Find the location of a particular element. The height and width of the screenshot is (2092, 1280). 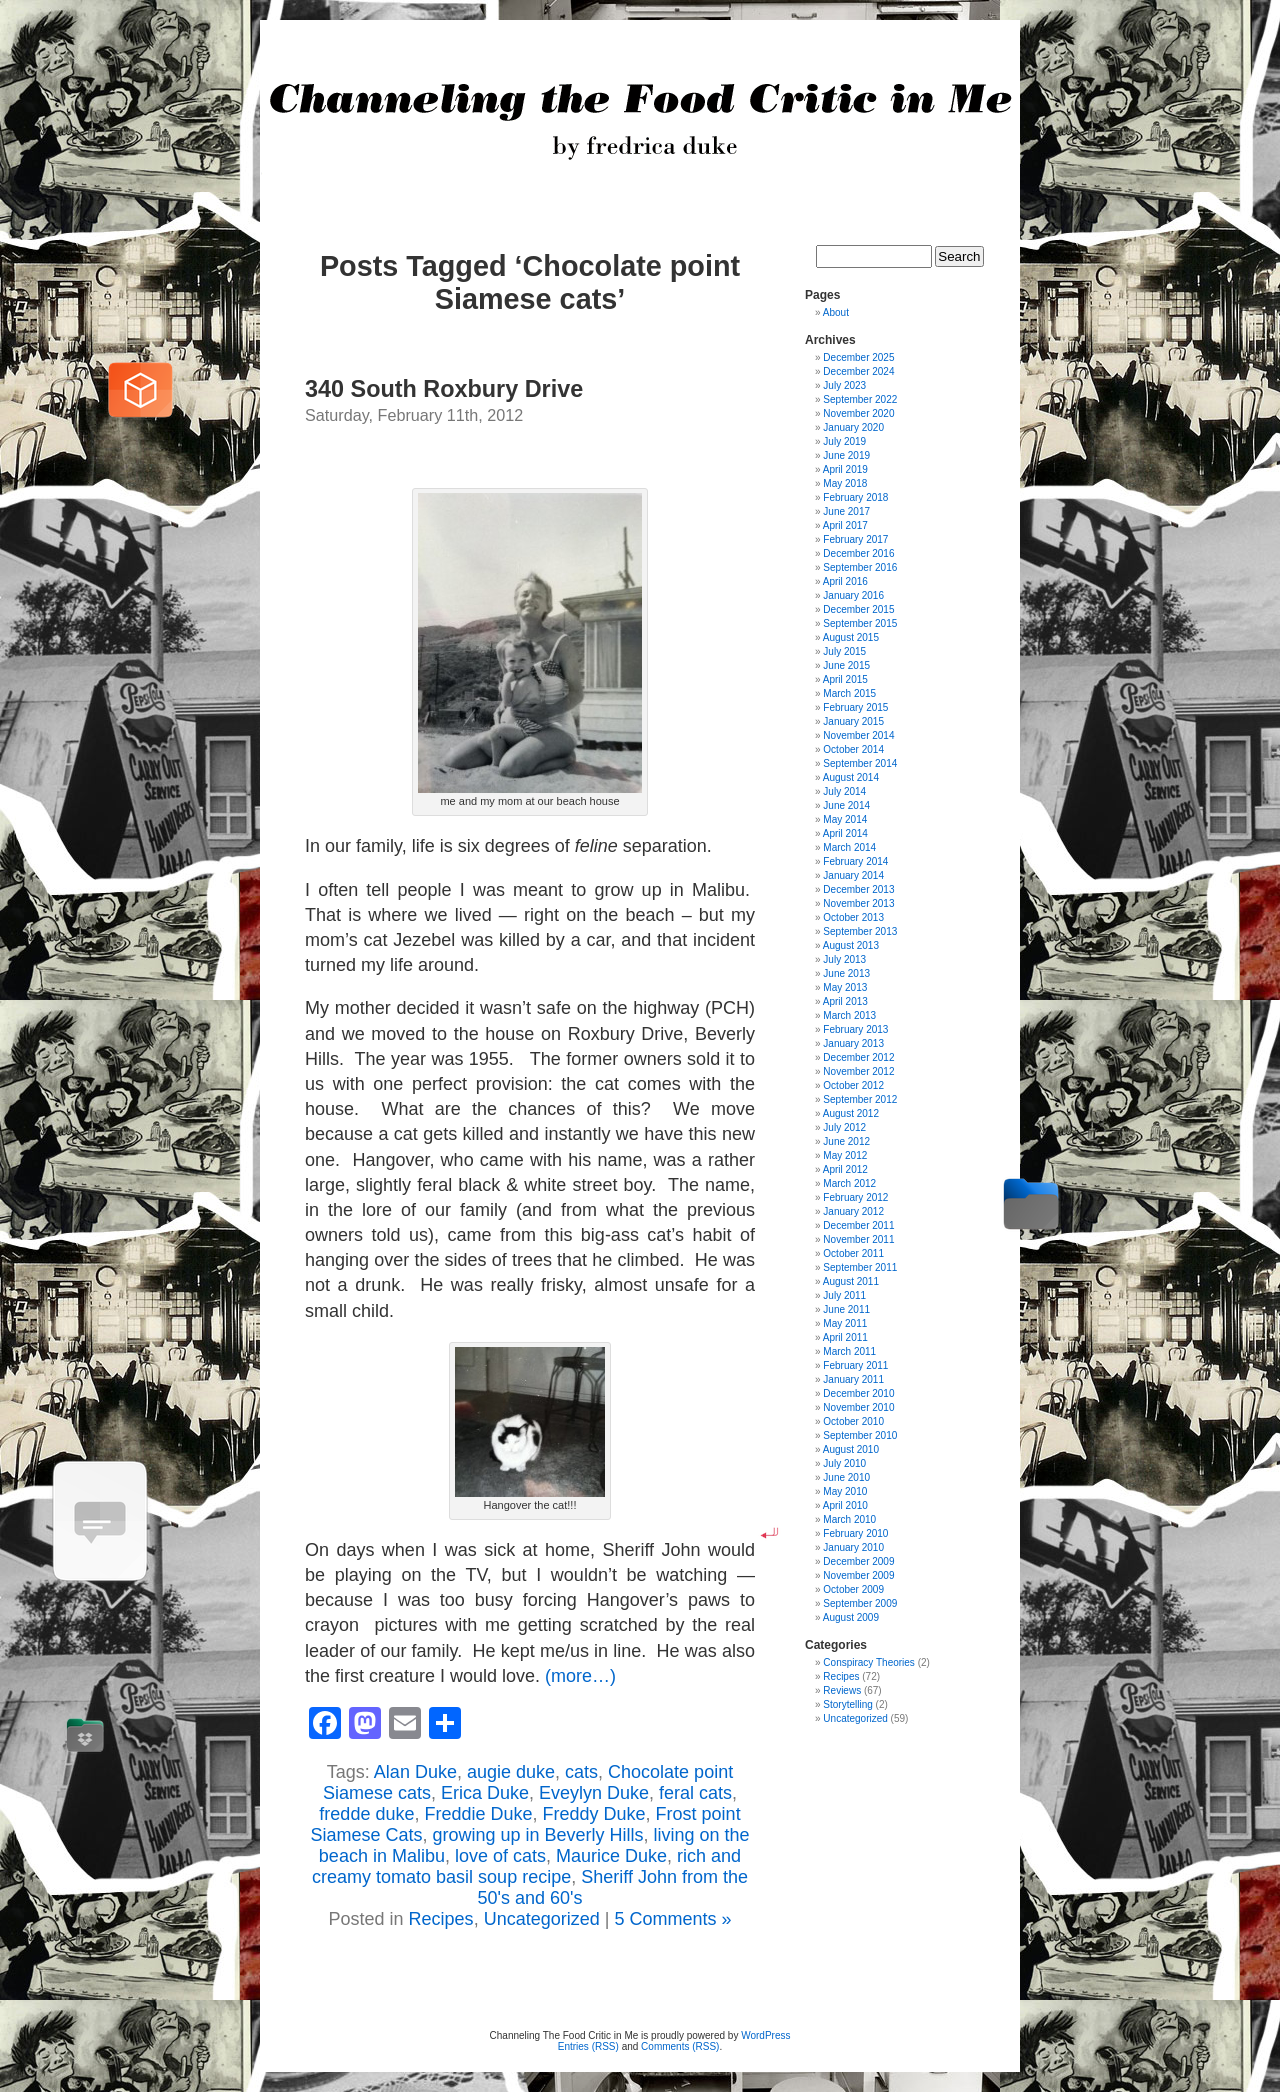

open dropbox synced folder is located at coordinates (85, 1735).